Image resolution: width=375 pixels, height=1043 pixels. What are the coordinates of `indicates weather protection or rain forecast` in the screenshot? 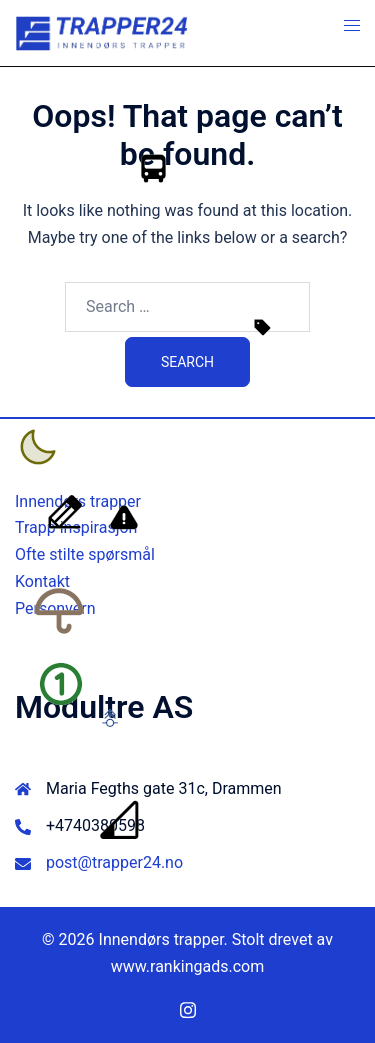 It's located at (59, 611).